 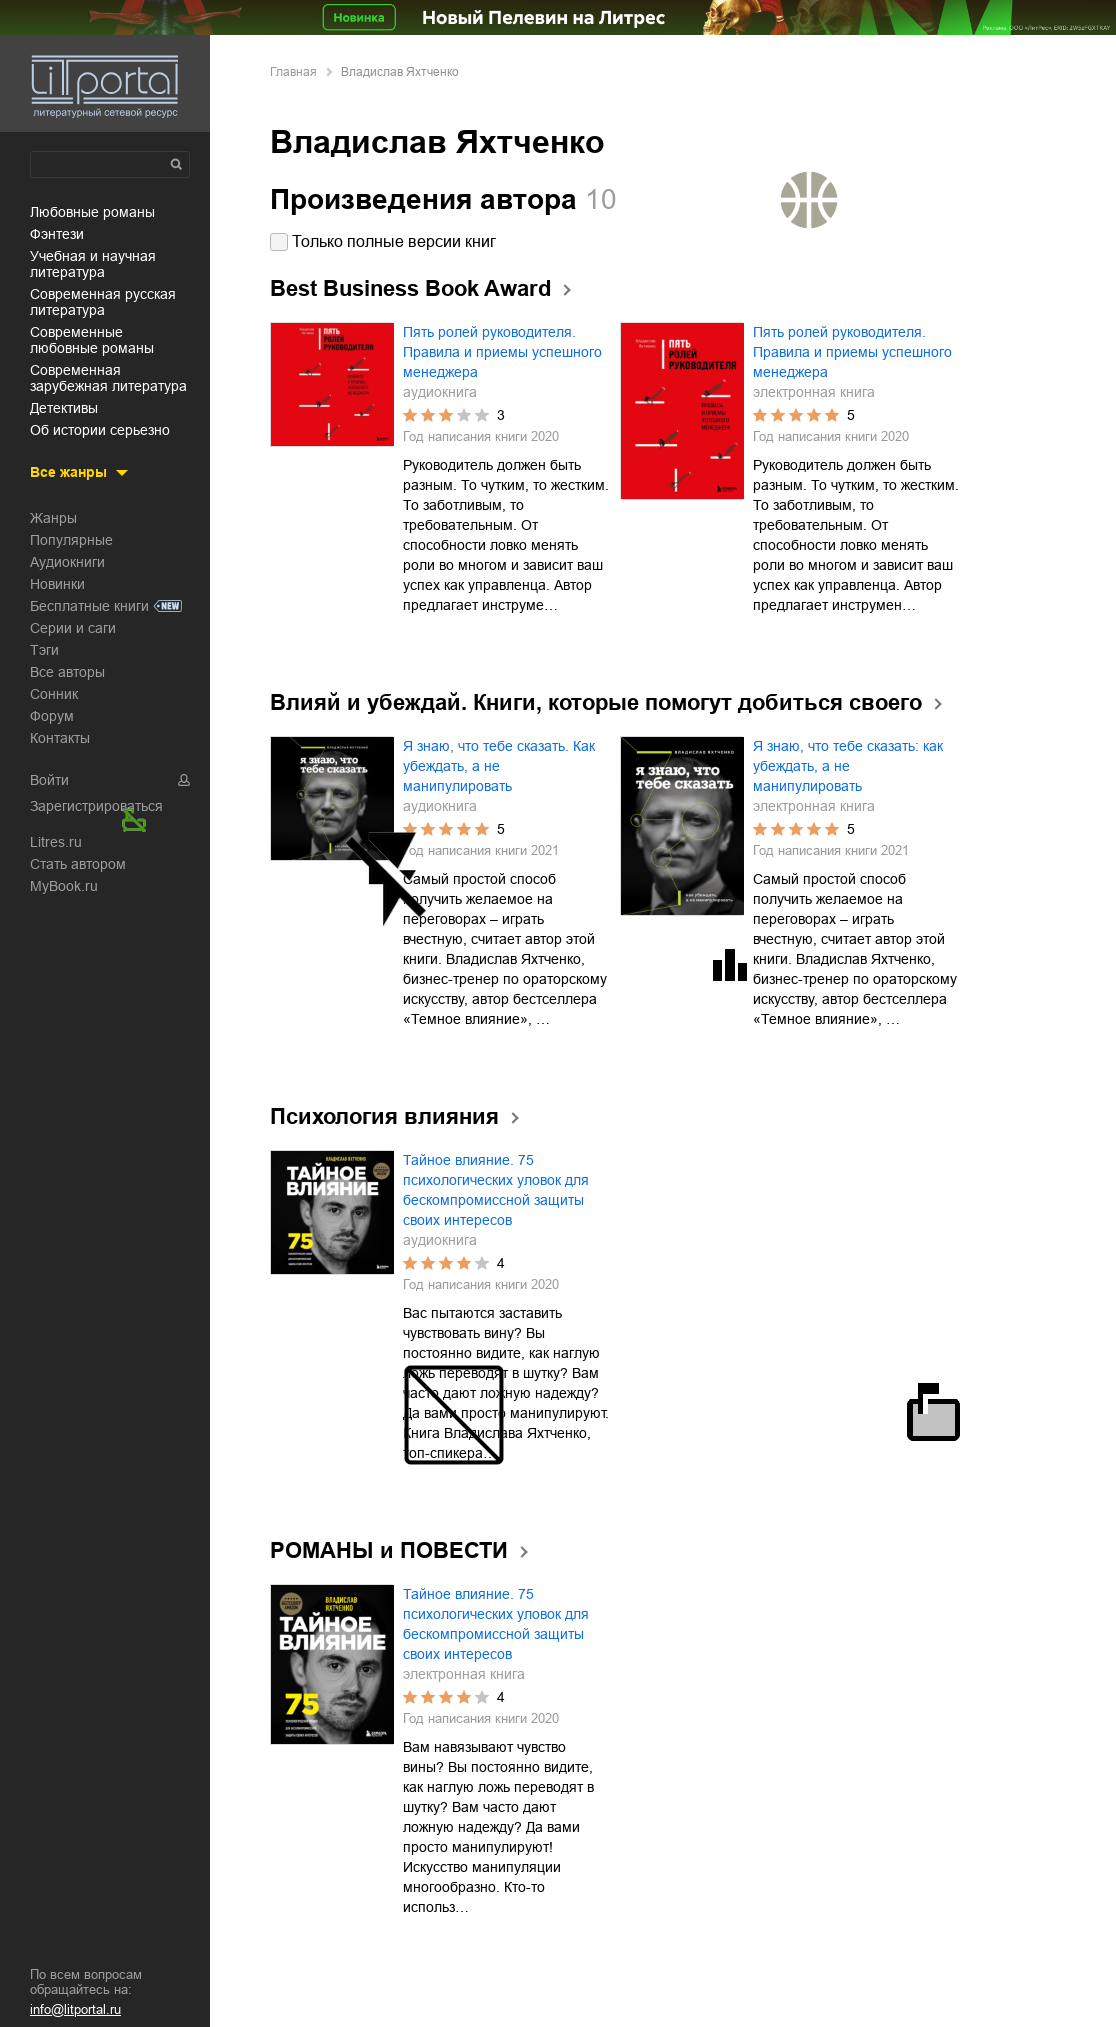 I want to click on indicates bathtub or bath feature is unavailable, so click(x=134, y=820).